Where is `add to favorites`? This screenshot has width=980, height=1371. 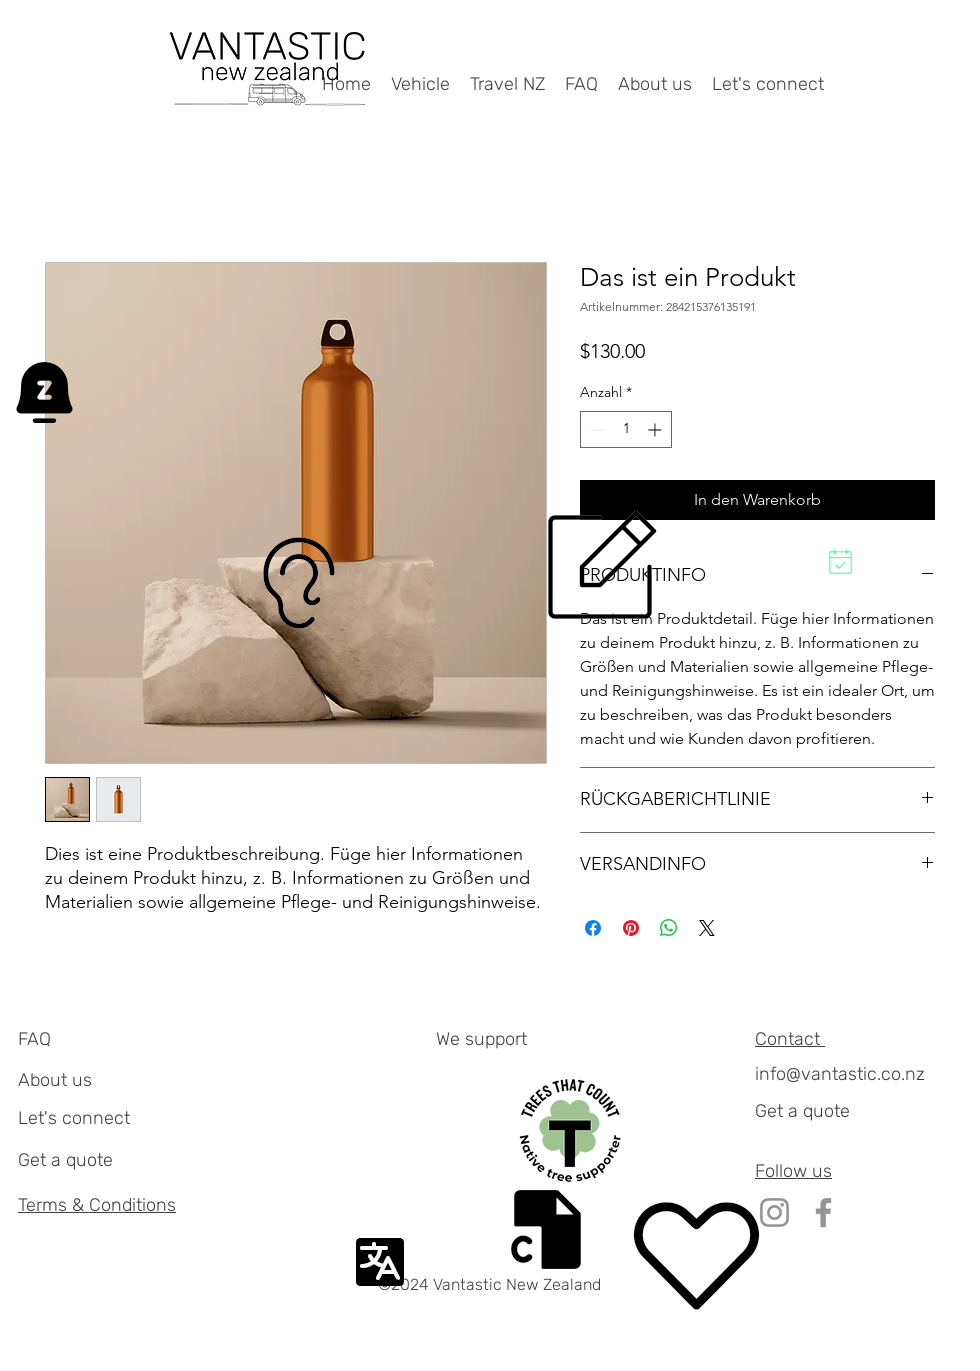
add to favorites is located at coordinates (696, 1251).